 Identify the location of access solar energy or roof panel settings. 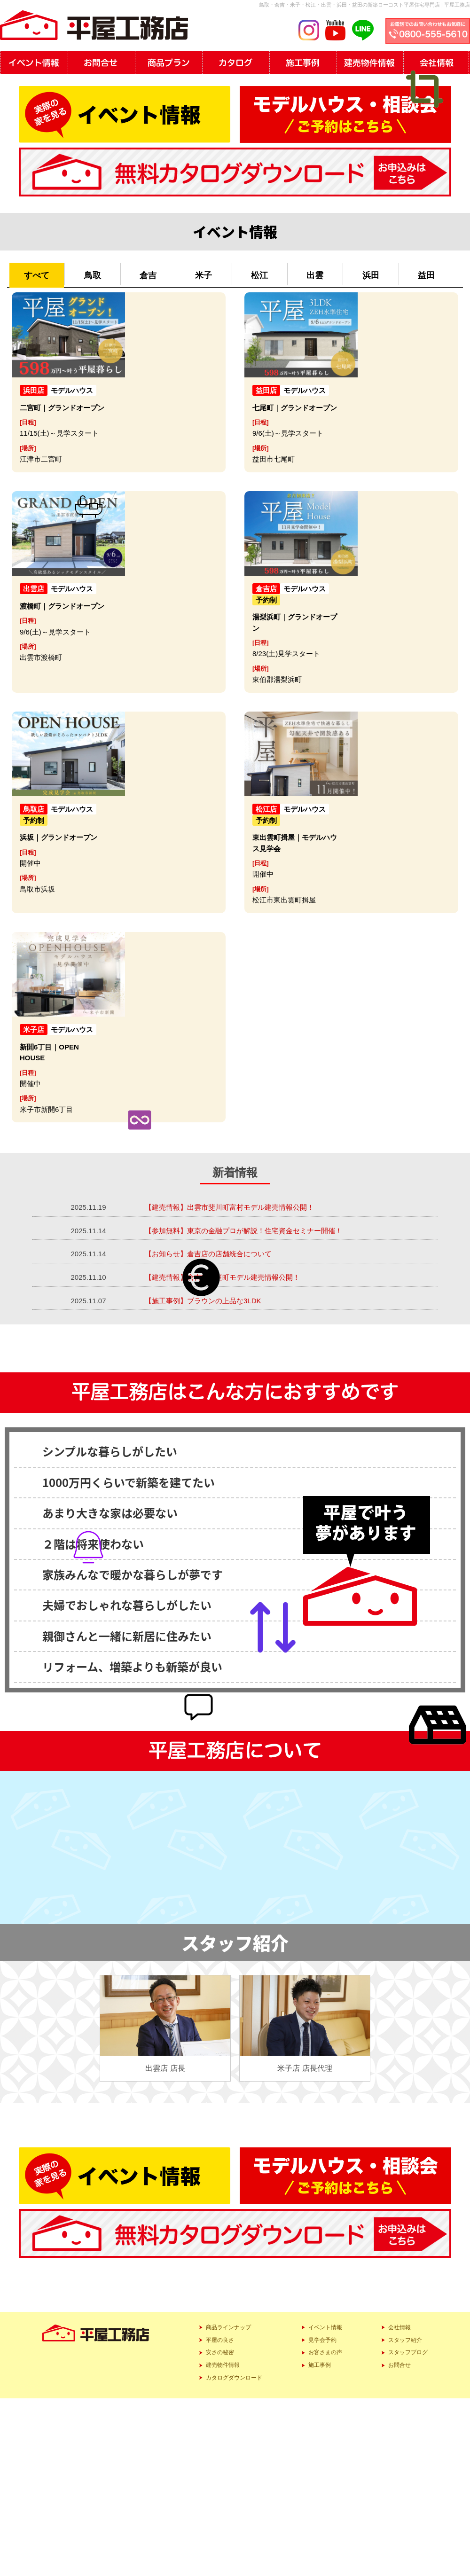
(438, 1727).